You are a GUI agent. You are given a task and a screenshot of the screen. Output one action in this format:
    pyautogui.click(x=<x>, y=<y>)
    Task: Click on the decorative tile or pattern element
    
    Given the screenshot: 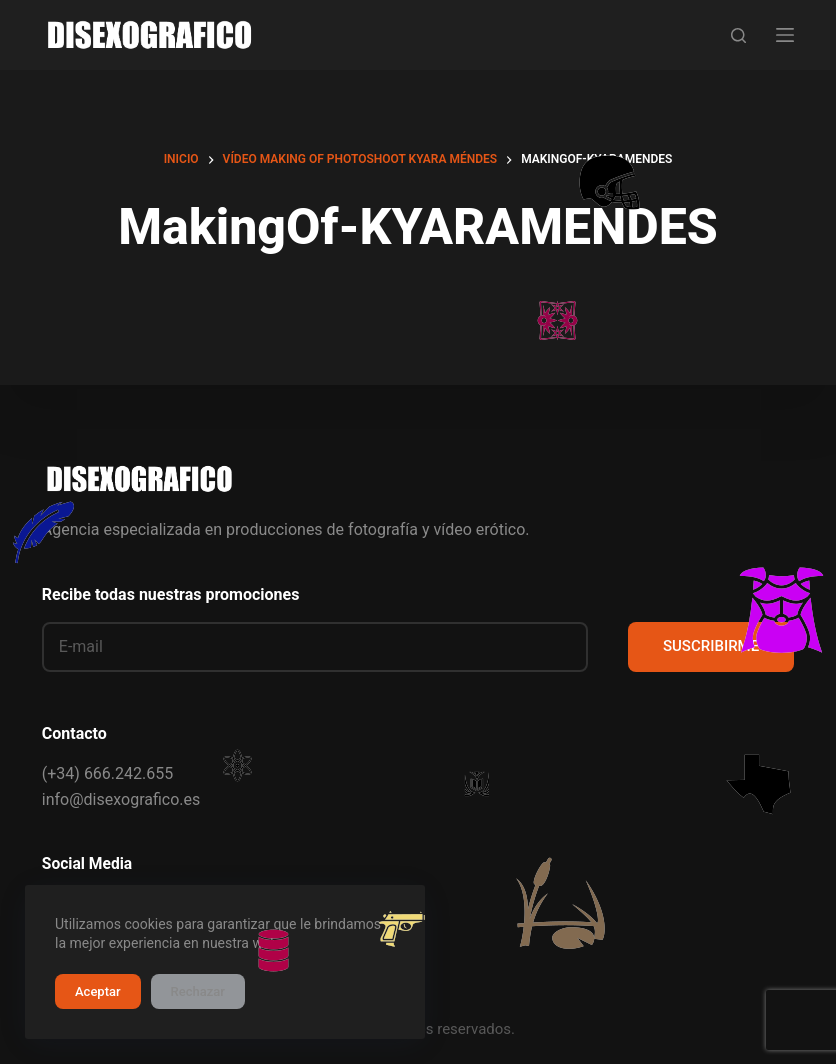 What is the action you would take?
    pyautogui.click(x=557, y=320)
    